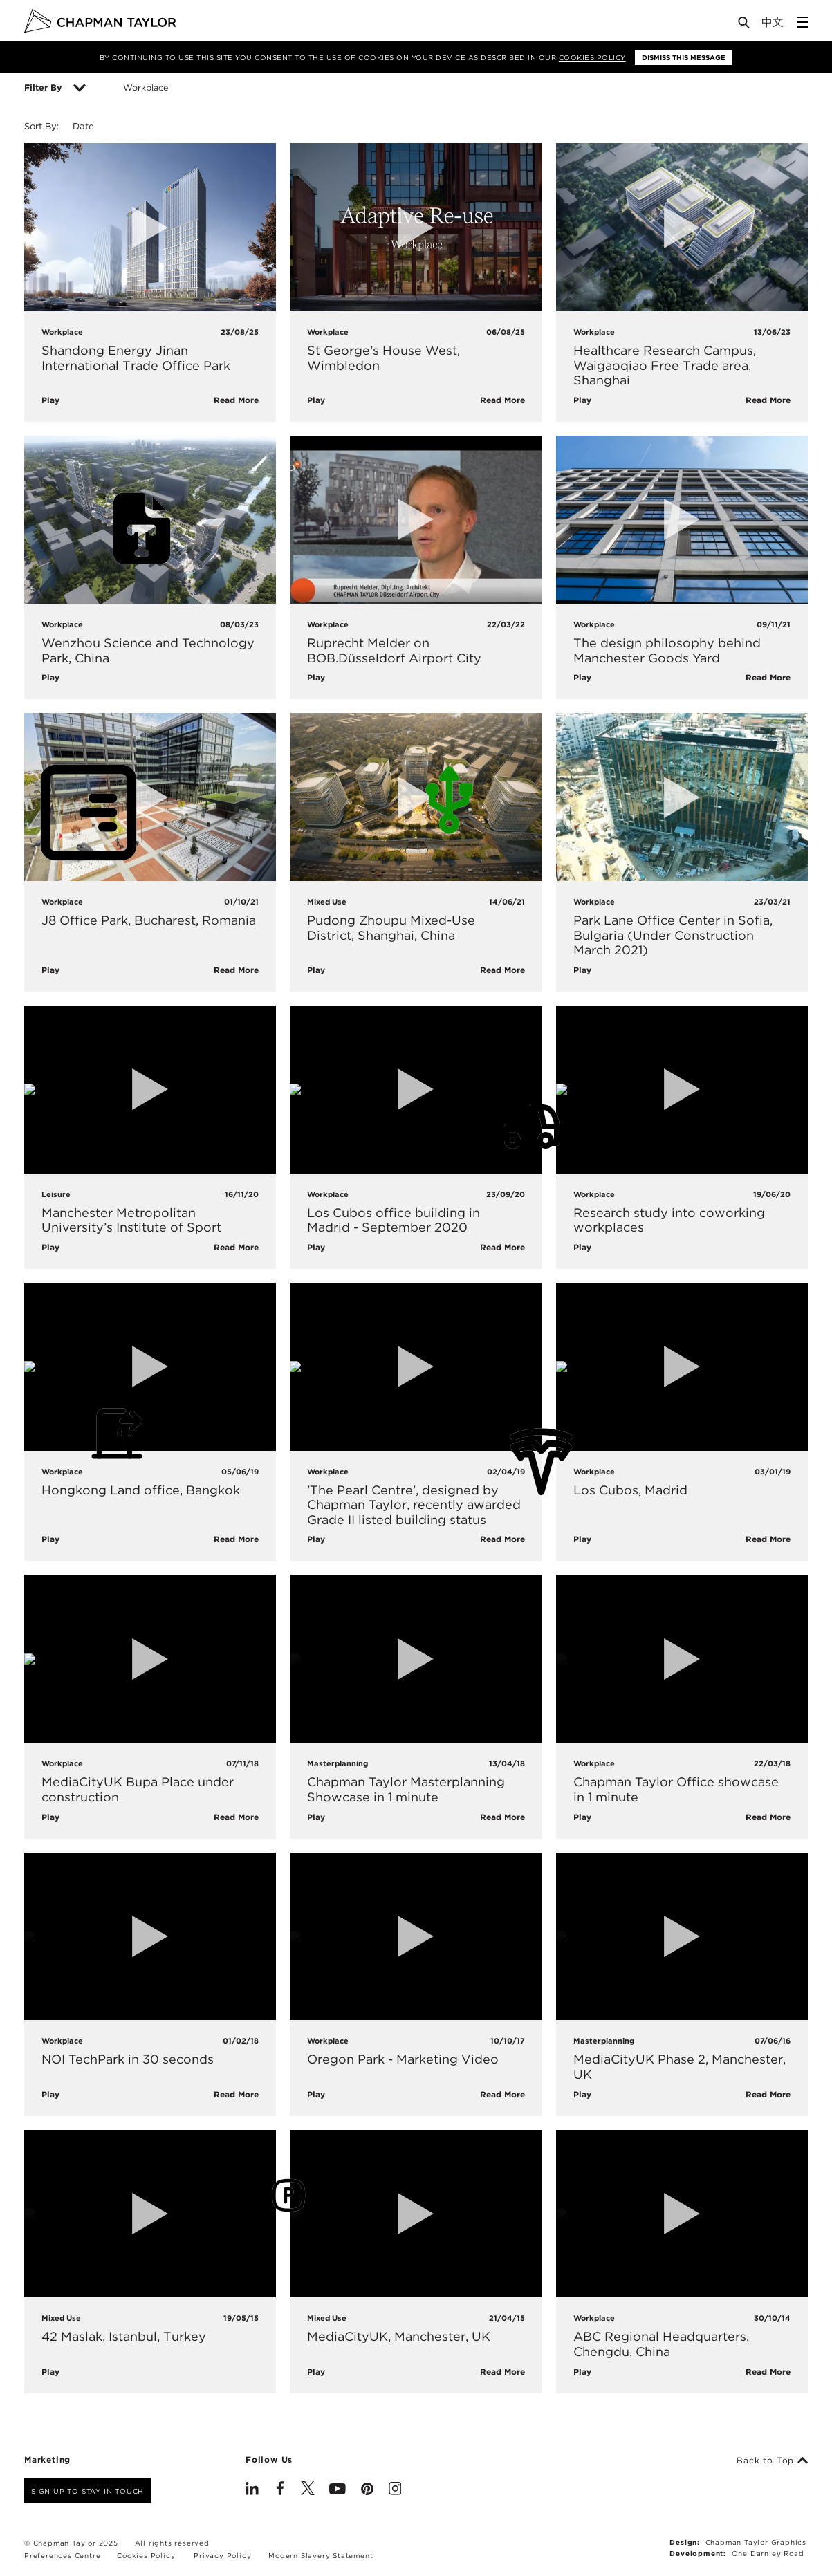  Describe the element at coordinates (288, 2195) in the screenshot. I see `indicates parking availability or location` at that location.